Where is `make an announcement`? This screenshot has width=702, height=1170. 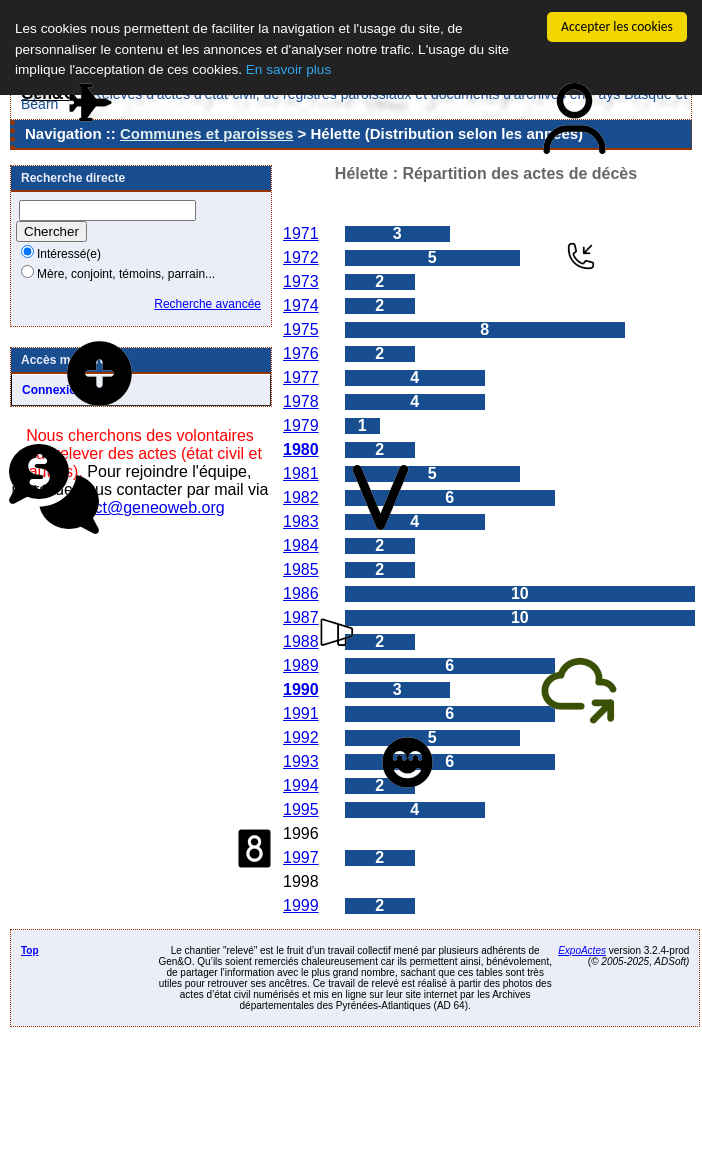 make an announcement is located at coordinates (335, 633).